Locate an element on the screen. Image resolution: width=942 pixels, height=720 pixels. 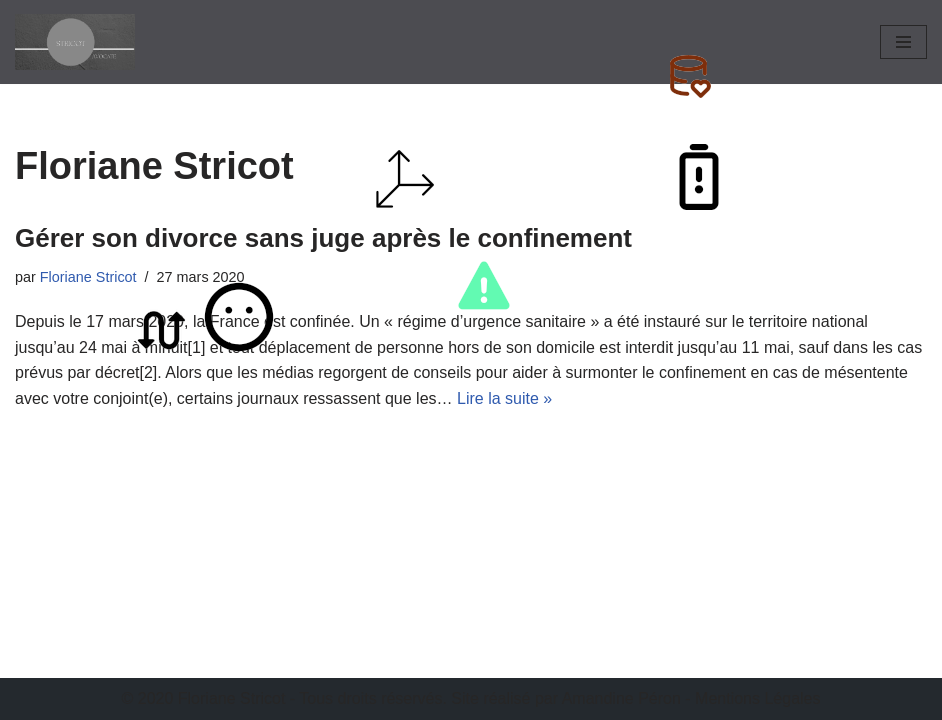
indicates low battery warning is located at coordinates (699, 177).